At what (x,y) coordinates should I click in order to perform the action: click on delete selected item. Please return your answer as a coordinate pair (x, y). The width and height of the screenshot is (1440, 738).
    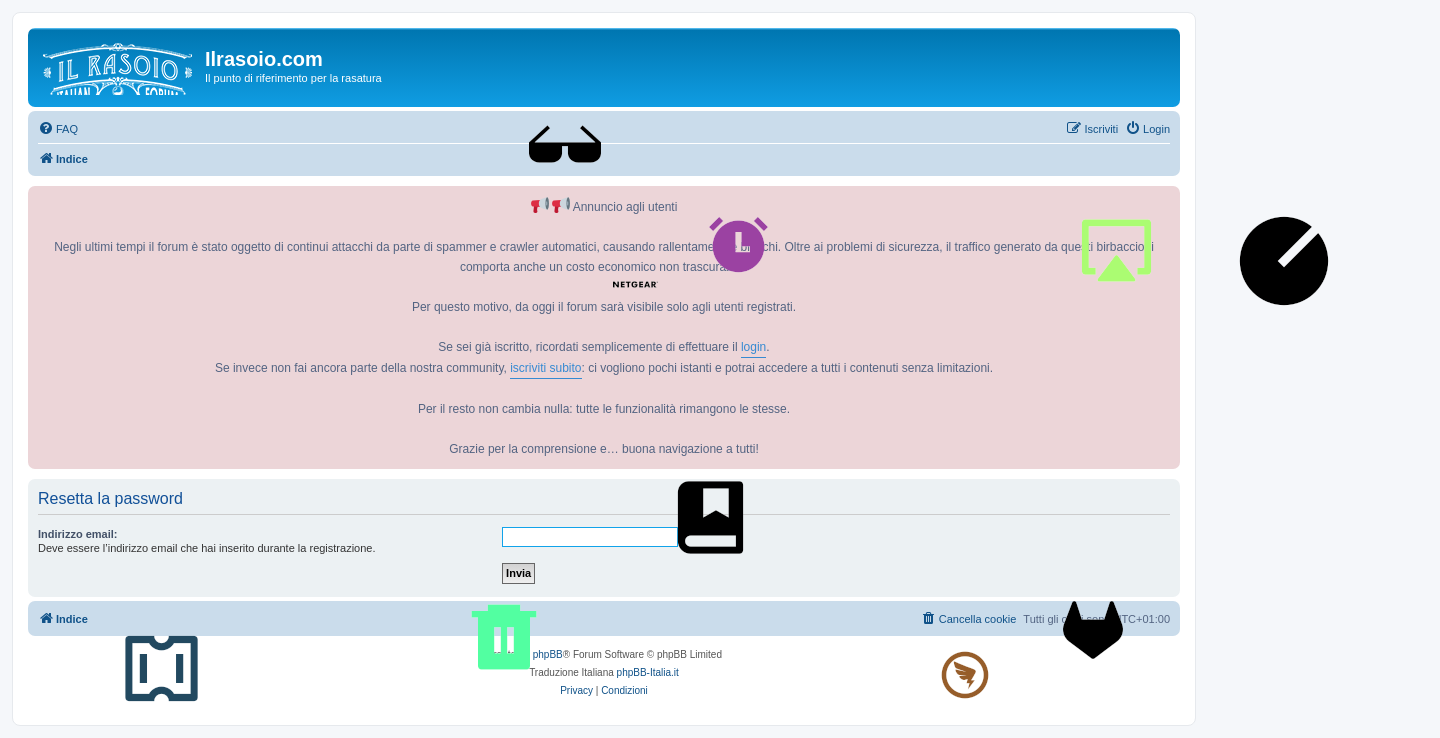
    Looking at the image, I should click on (504, 637).